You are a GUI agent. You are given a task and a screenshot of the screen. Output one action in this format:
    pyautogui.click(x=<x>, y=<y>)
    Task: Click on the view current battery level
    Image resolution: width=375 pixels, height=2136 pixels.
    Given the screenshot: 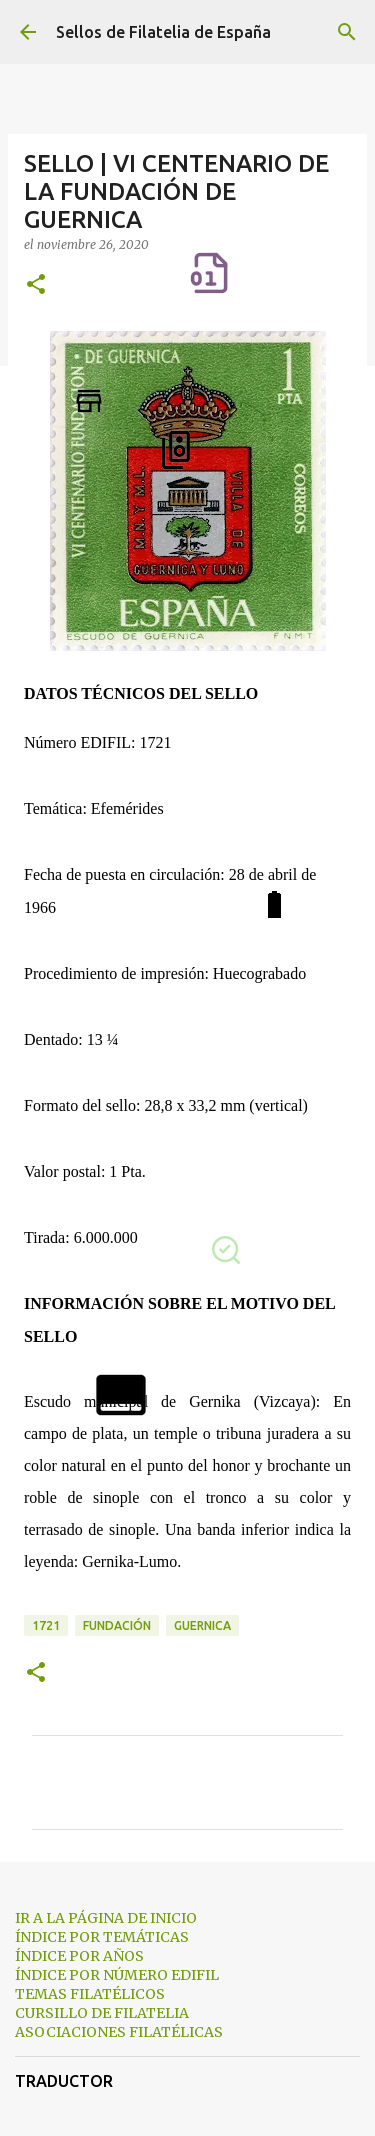 What is the action you would take?
    pyautogui.click(x=274, y=904)
    